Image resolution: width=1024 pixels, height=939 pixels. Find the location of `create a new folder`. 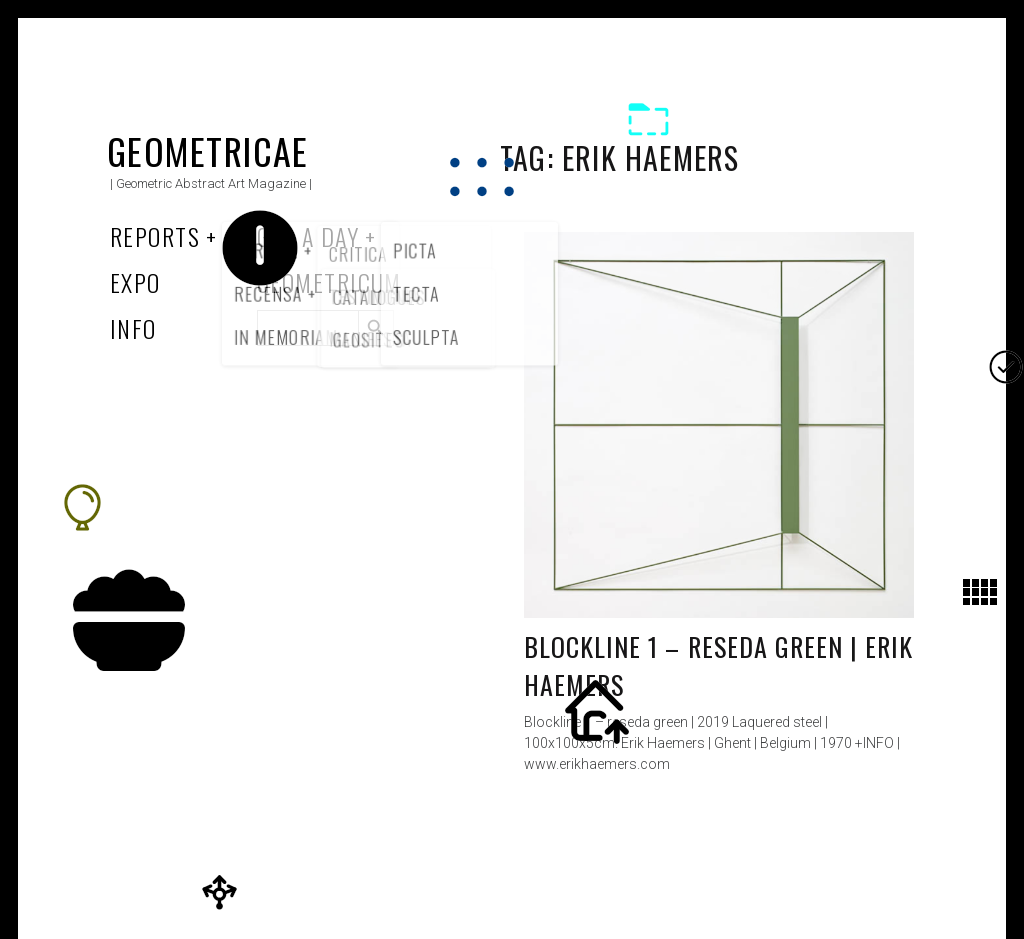

create a new folder is located at coordinates (648, 118).